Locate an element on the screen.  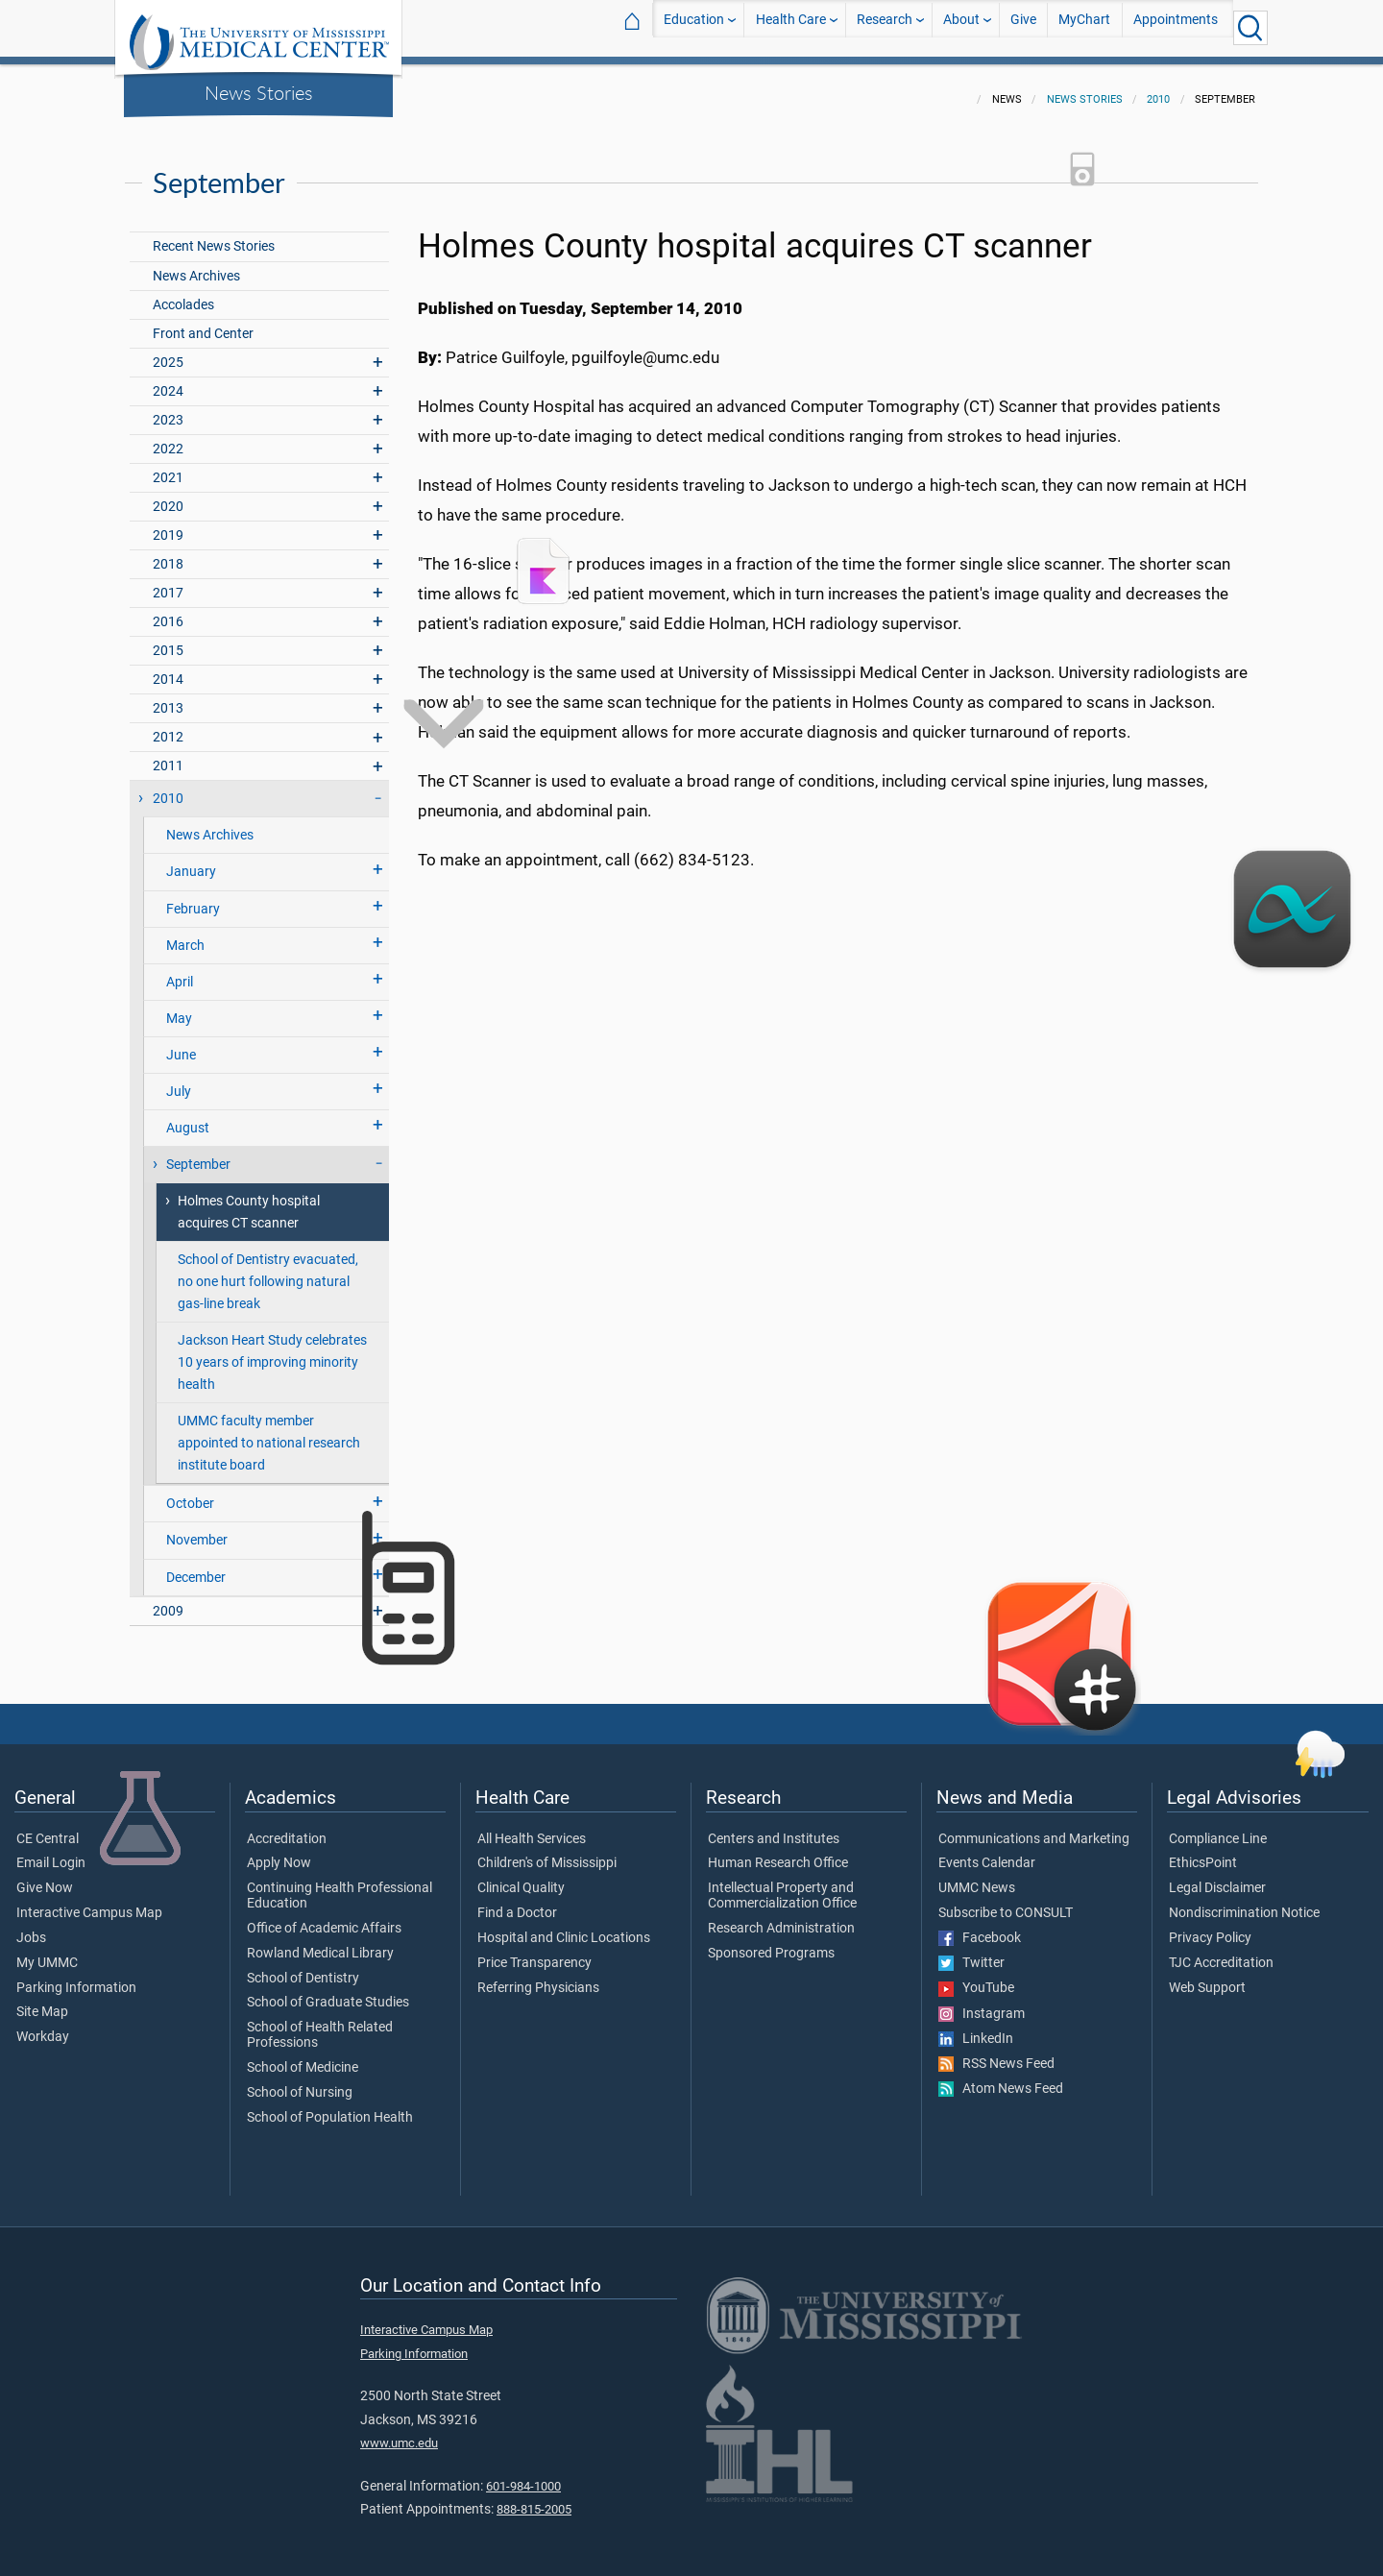
a kotlin source code file is located at coordinates (543, 571).